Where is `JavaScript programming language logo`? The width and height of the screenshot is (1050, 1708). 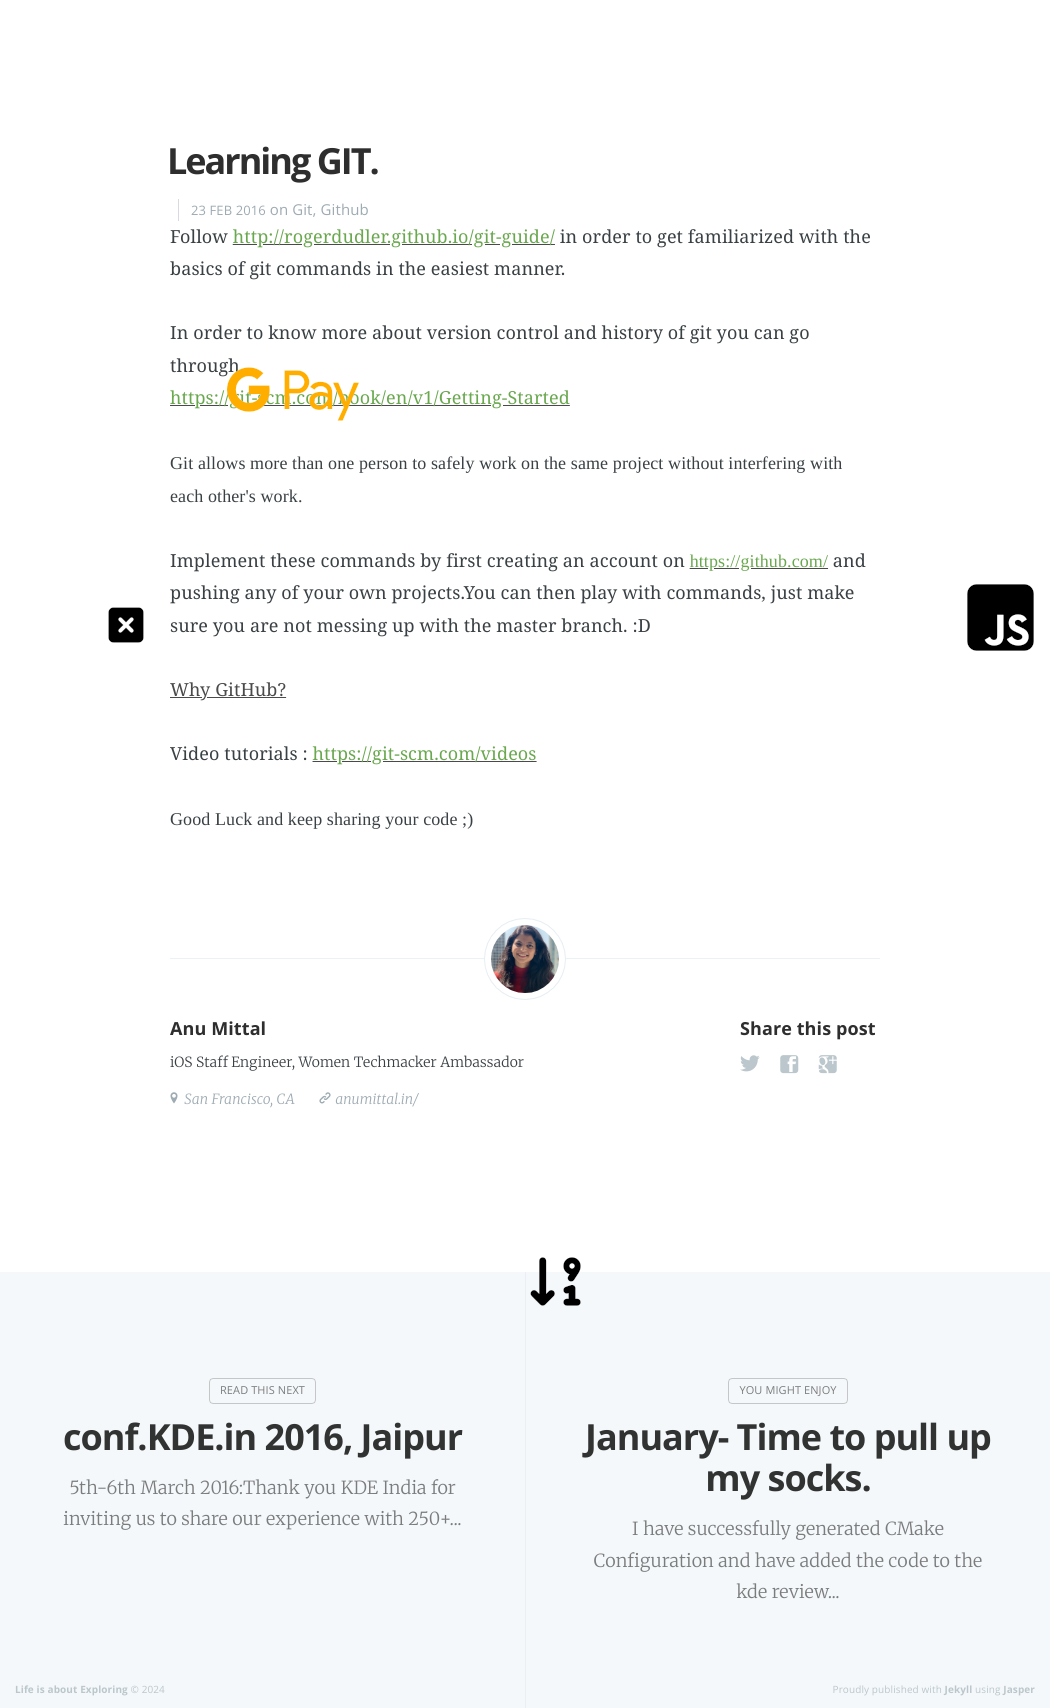 JavaScript programming language logo is located at coordinates (1000, 617).